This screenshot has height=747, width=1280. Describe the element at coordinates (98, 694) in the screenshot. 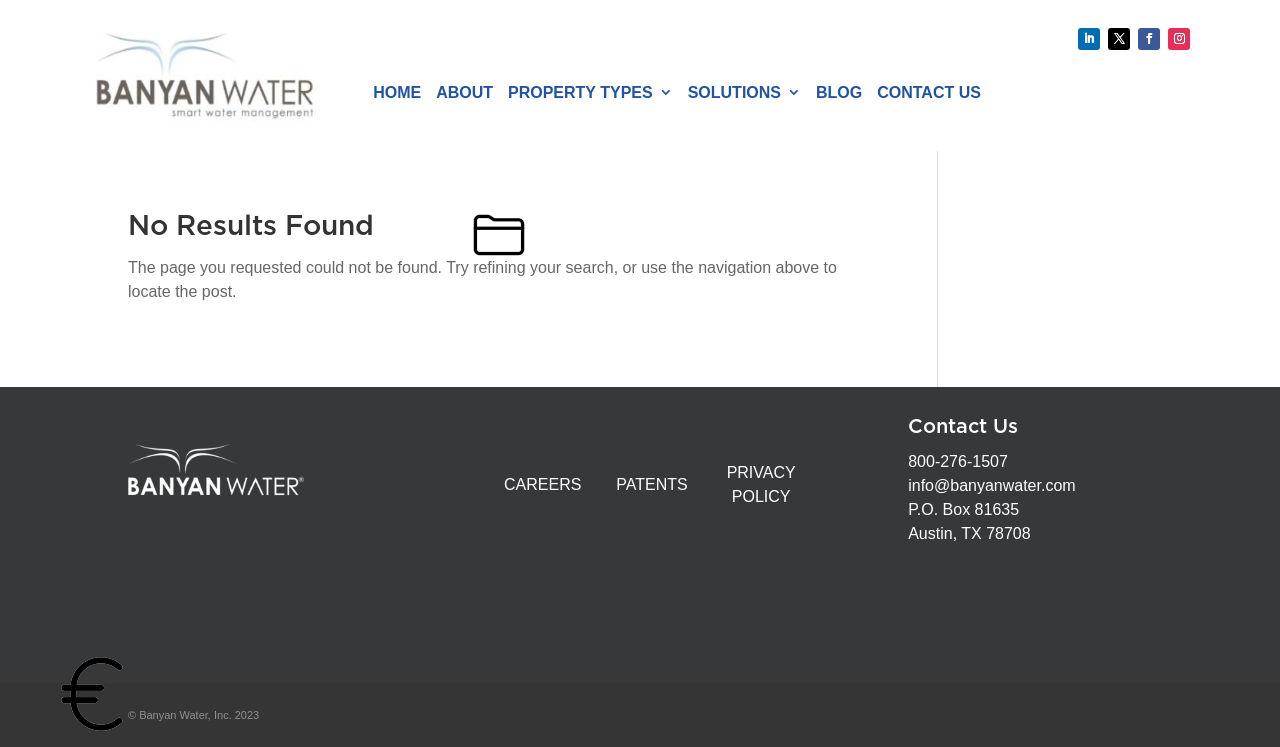

I see `view prices in euros` at that location.